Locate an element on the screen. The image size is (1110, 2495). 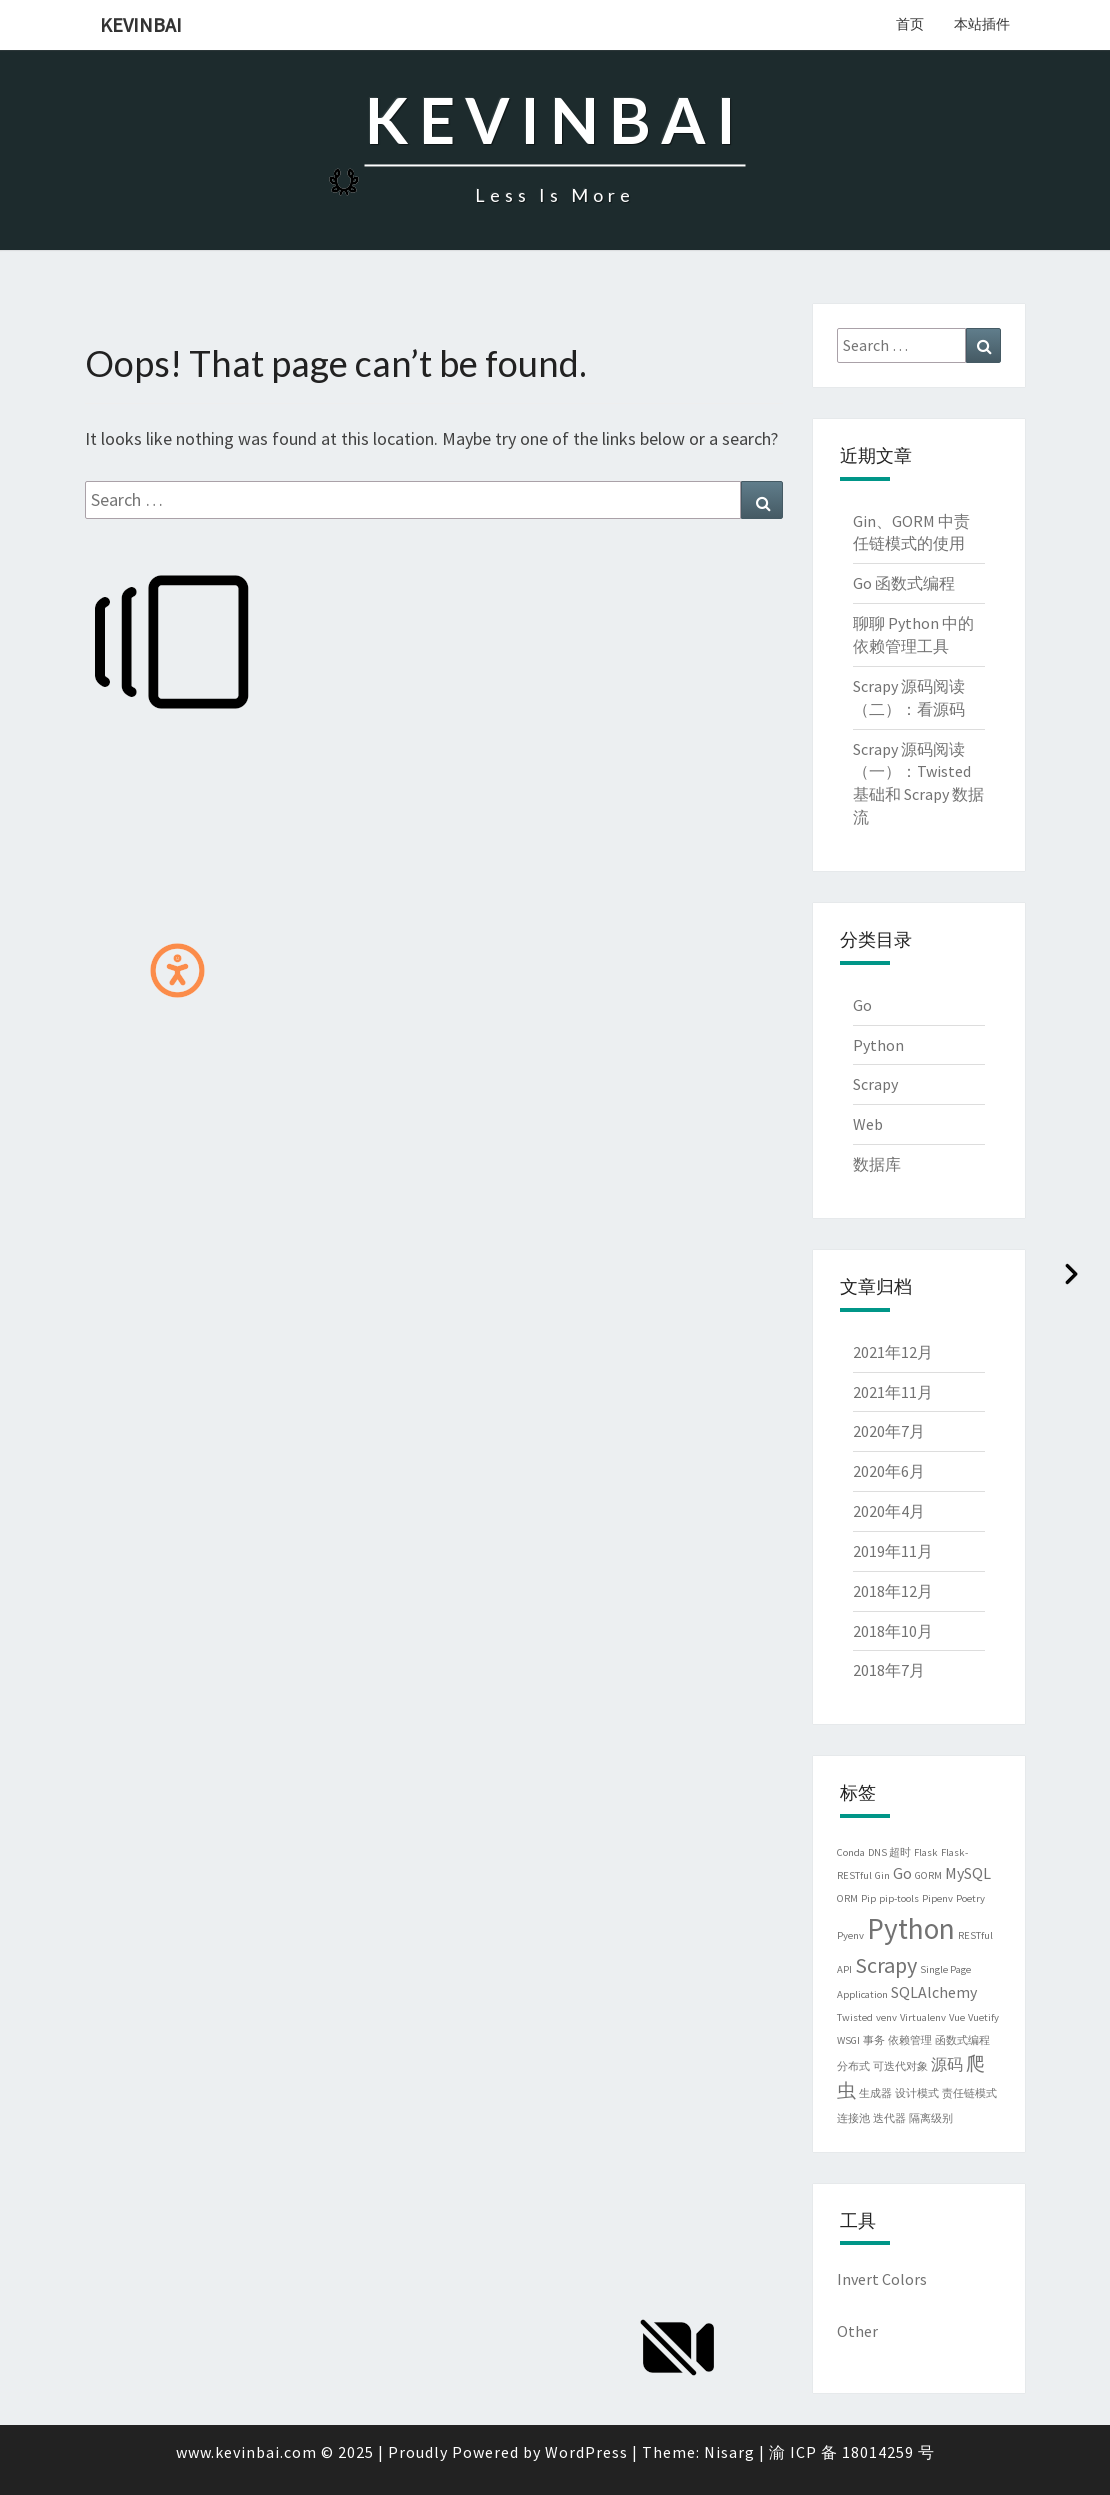
indicates accessibility features are available is located at coordinates (177, 970).